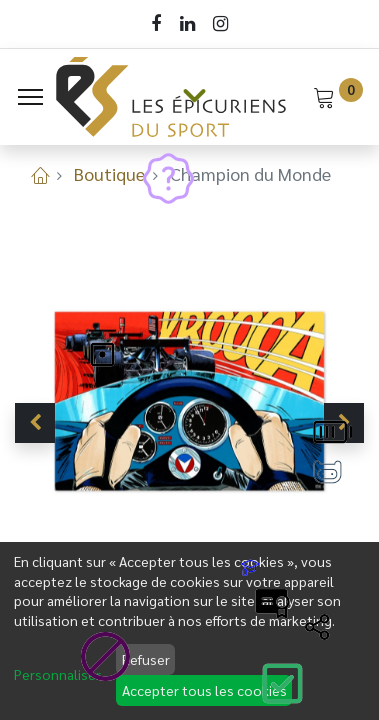 The image size is (379, 720). I want to click on share content to other apps or platforms, so click(318, 627).